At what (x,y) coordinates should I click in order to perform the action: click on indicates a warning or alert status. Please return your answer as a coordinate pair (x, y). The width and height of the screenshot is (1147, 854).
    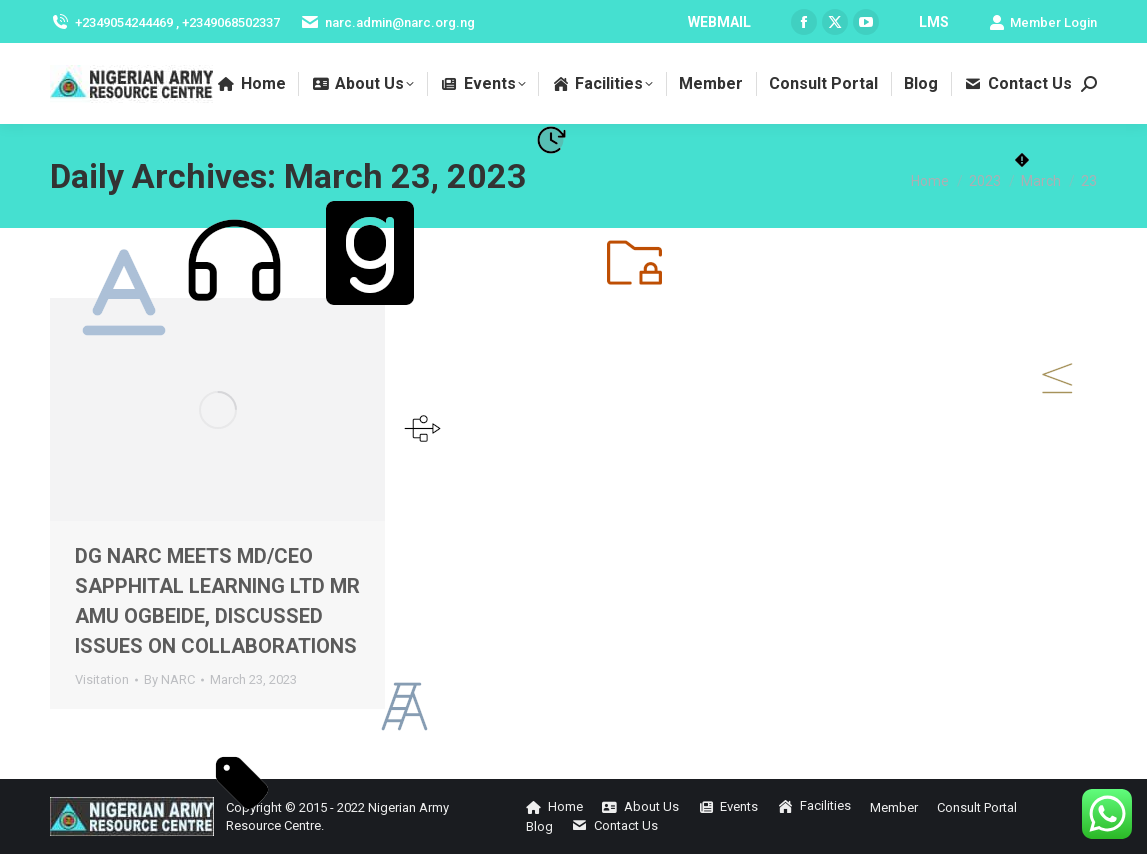
    Looking at the image, I should click on (1022, 160).